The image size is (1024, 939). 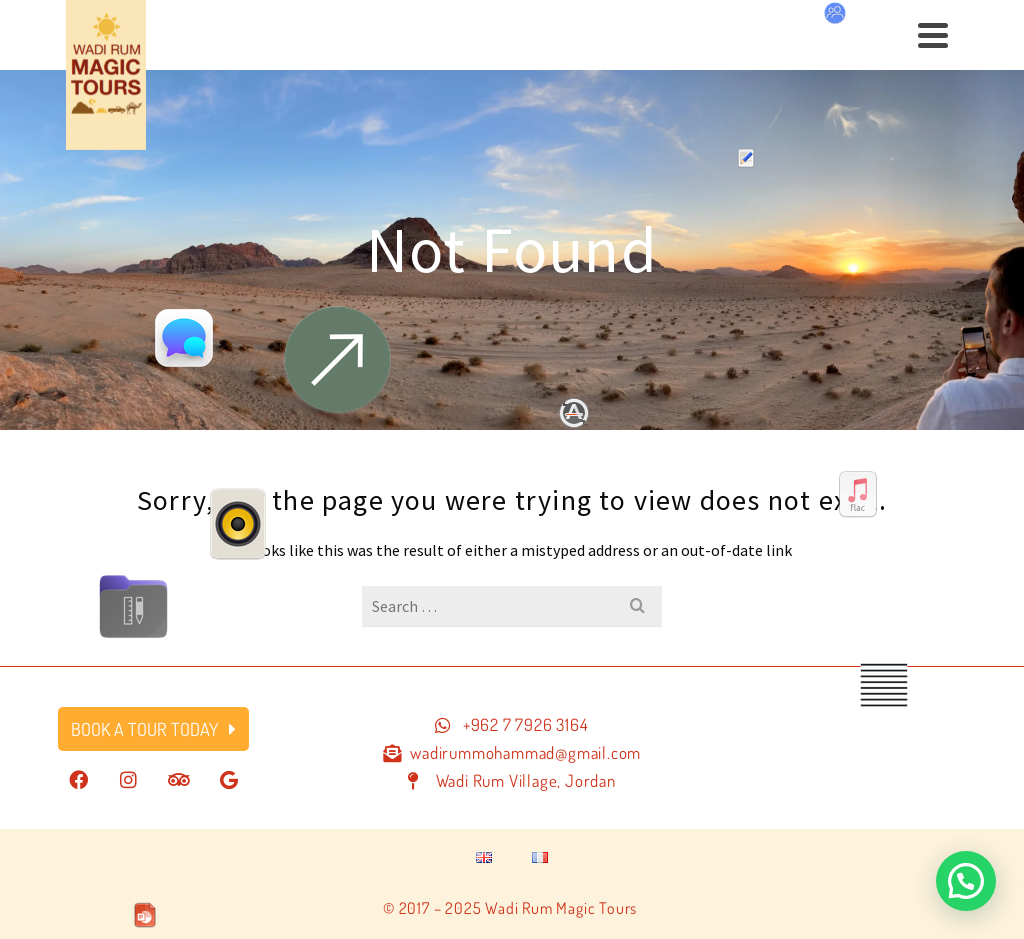 What do you see at coordinates (145, 915) in the screenshot?
I see `a PowerPoint slideshow file` at bounding box center [145, 915].